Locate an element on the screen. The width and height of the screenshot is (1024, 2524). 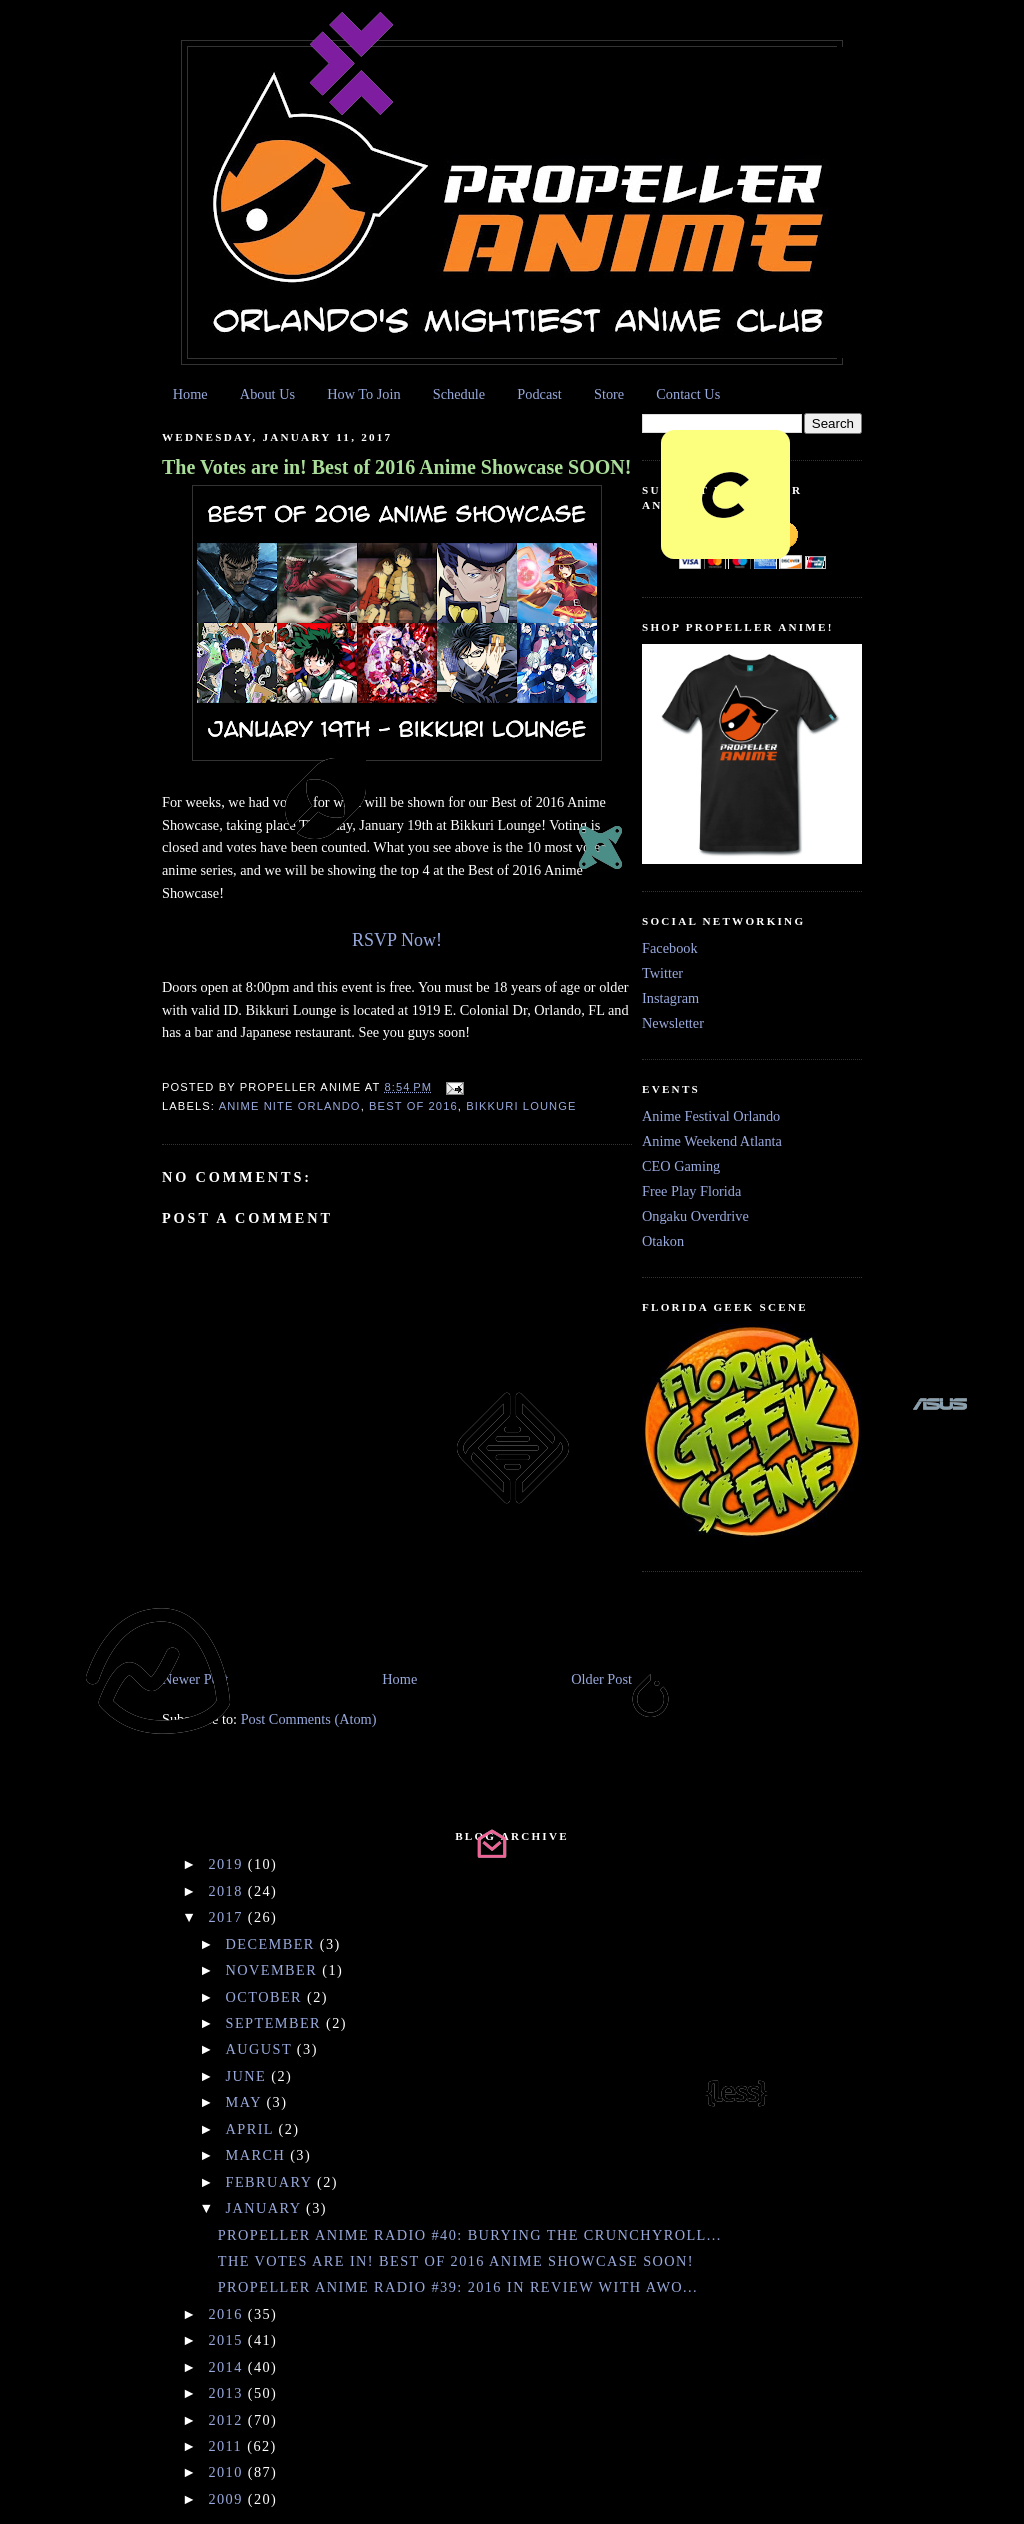
craft cms logo is located at coordinates (725, 494).